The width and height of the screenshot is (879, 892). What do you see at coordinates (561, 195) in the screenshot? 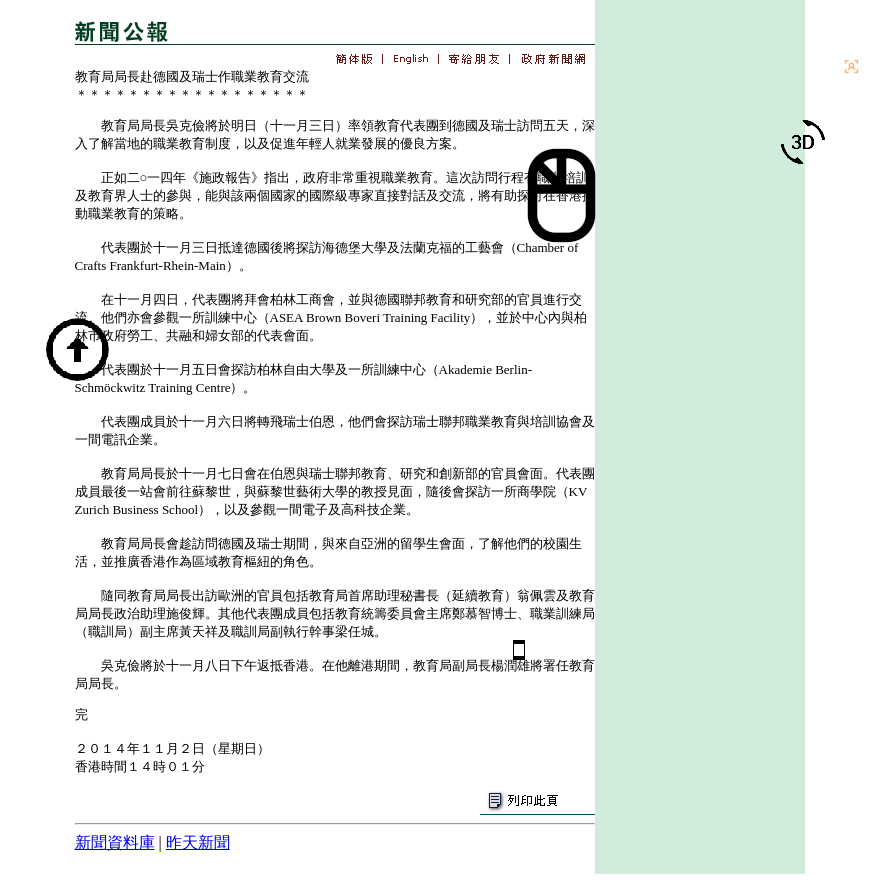
I see `indicates left mouse button click action` at bounding box center [561, 195].